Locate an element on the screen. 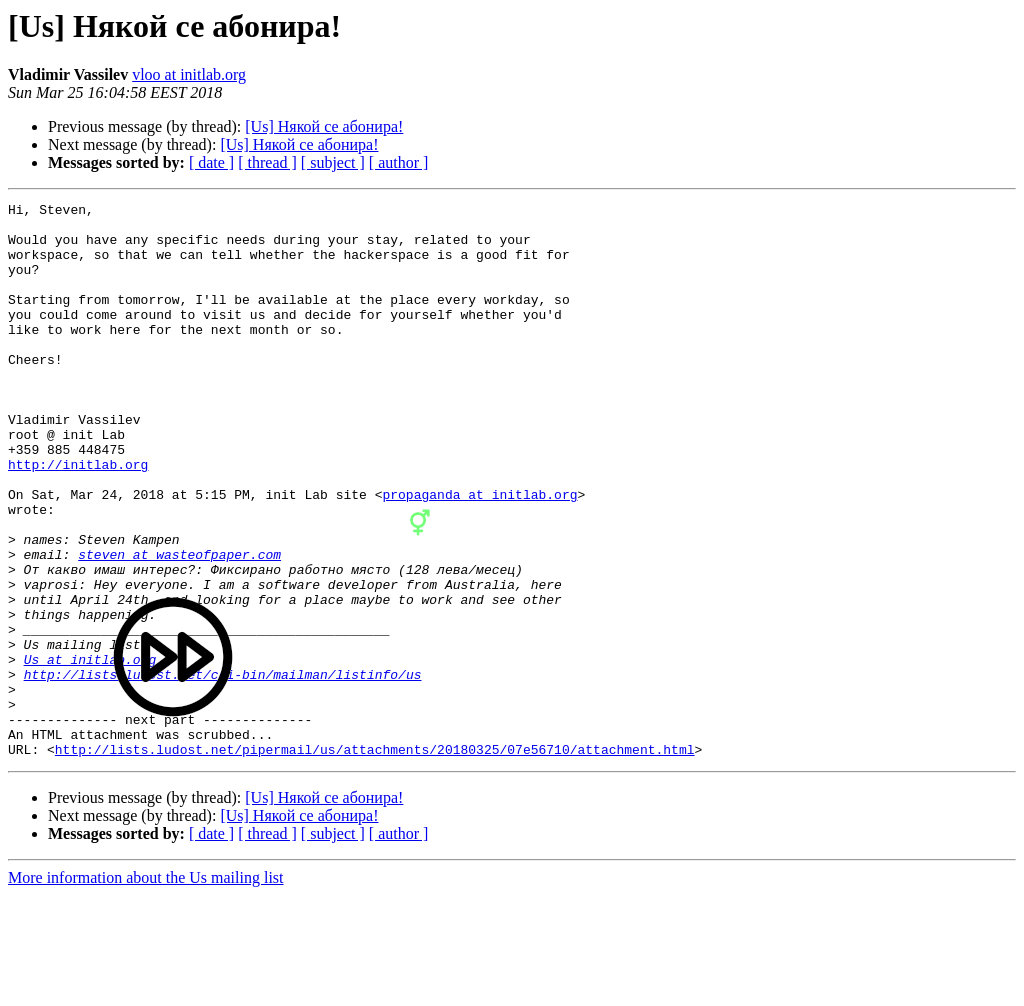 Image resolution: width=1024 pixels, height=1006 pixels. indicates intersex gender identity option is located at coordinates (419, 522).